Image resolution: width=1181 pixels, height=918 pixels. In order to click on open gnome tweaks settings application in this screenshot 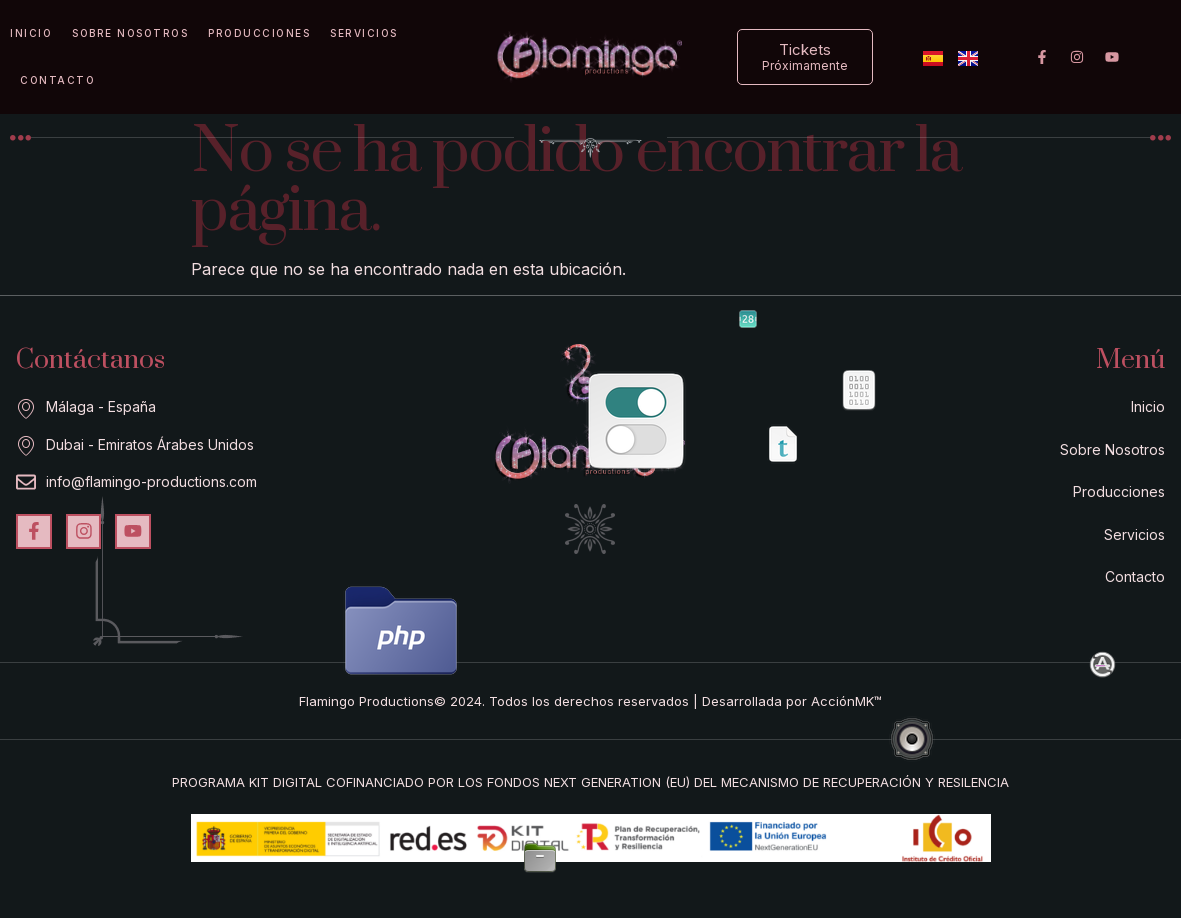, I will do `click(636, 421)`.